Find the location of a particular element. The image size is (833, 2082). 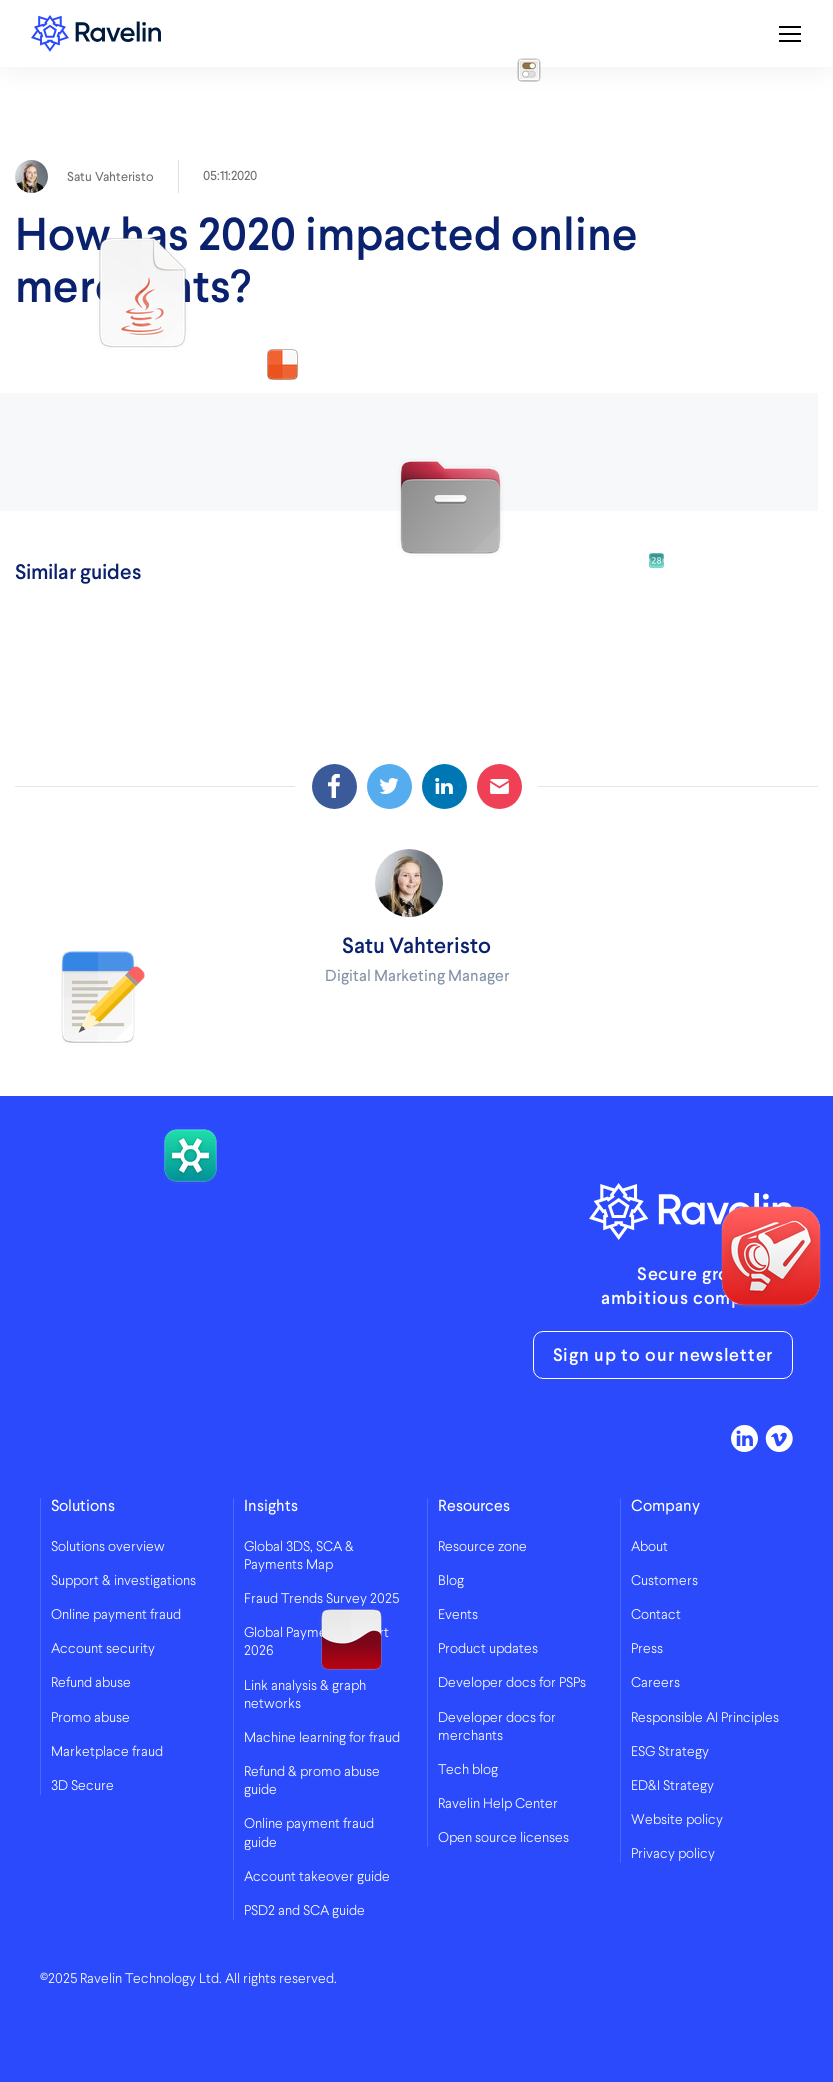

open the calendar app is located at coordinates (656, 560).